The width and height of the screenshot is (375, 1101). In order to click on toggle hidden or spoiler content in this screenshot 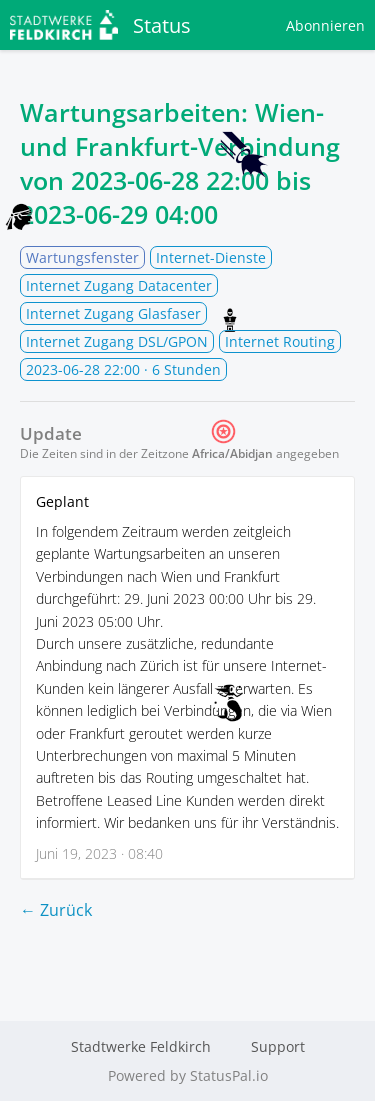, I will do `click(19, 217)`.